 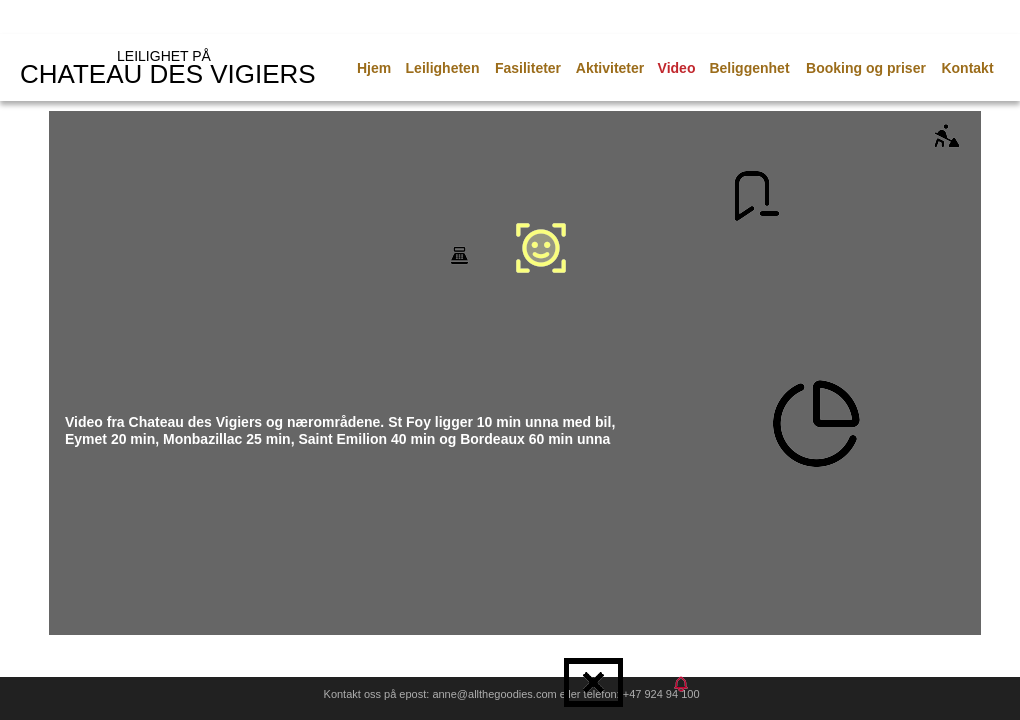 I want to click on indicates construction or work in progress, so click(x=947, y=136).